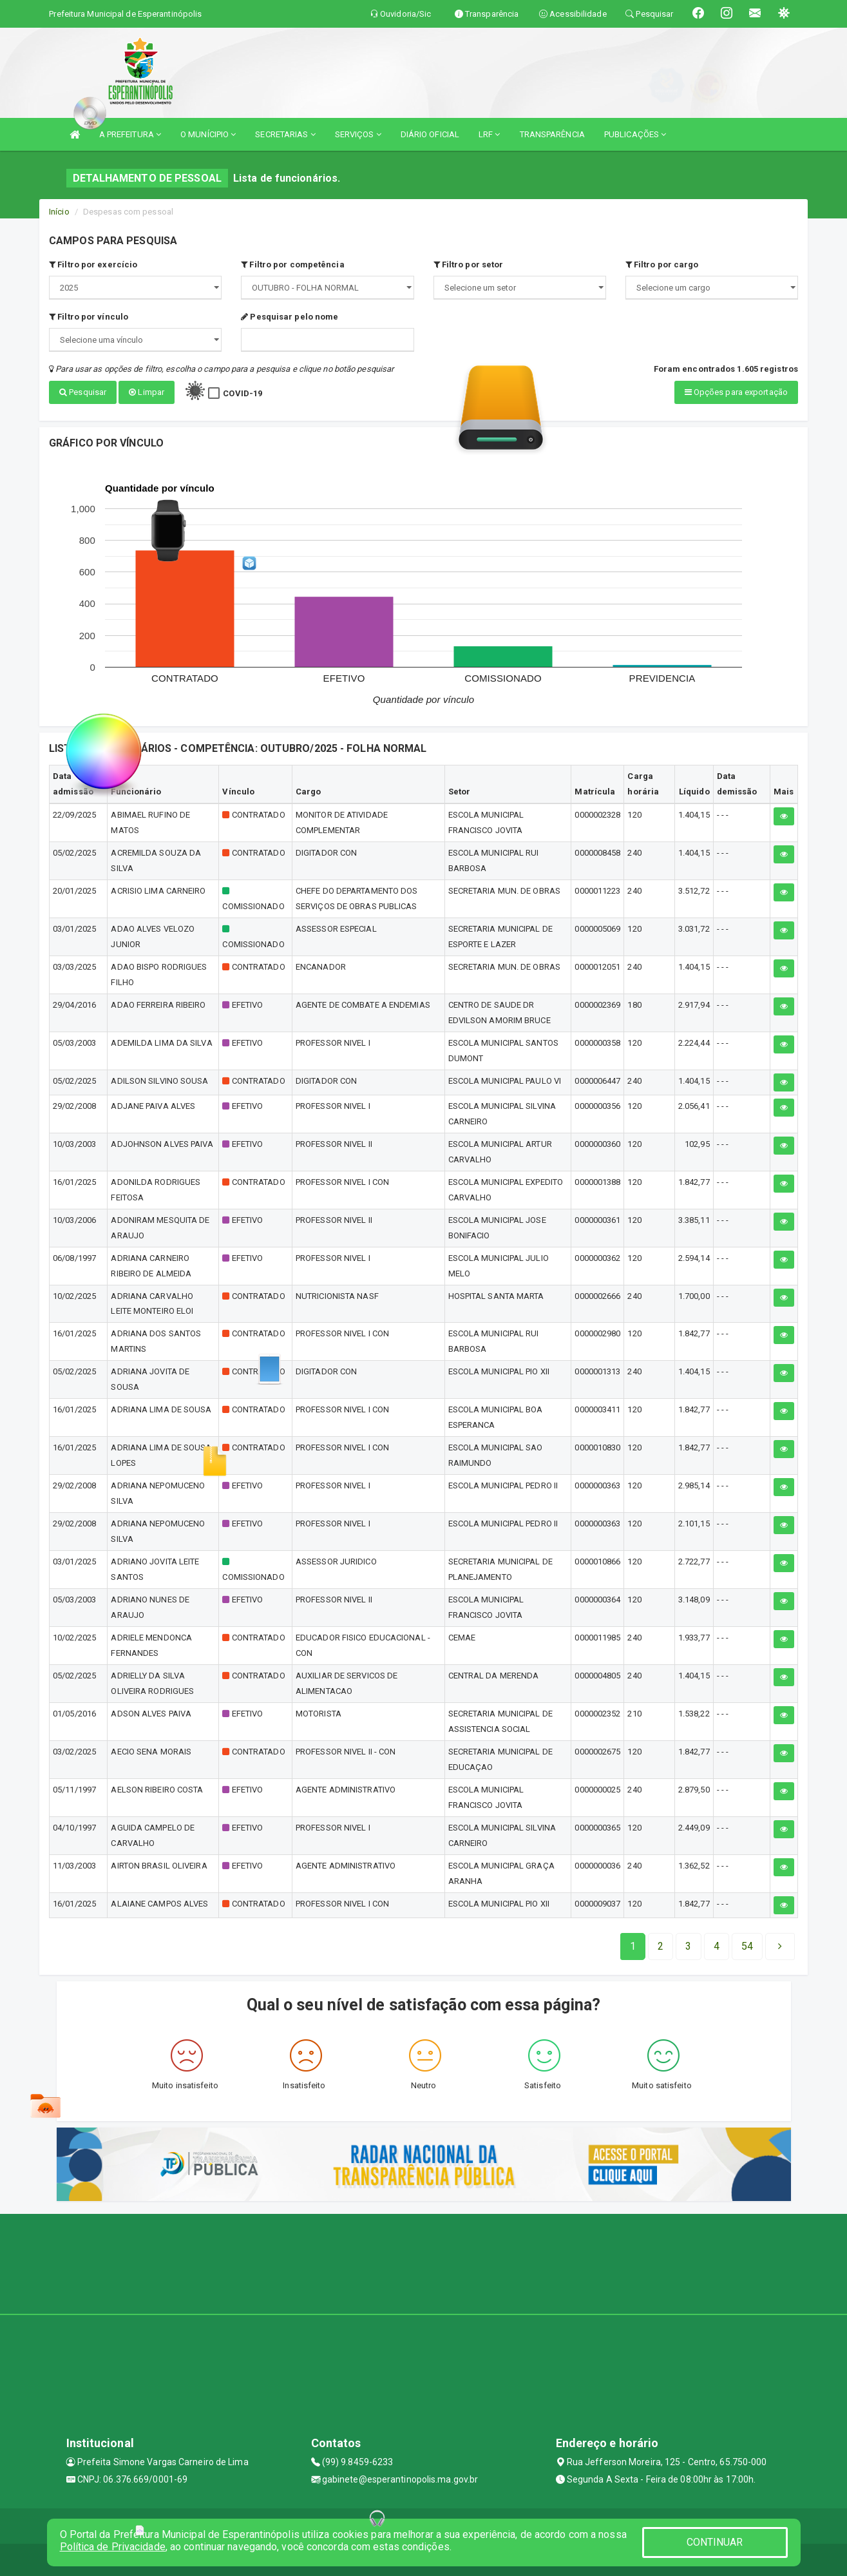 This screenshot has height=2576, width=847. What do you see at coordinates (269, 1369) in the screenshot?
I see `manage connected iPad device` at bounding box center [269, 1369].